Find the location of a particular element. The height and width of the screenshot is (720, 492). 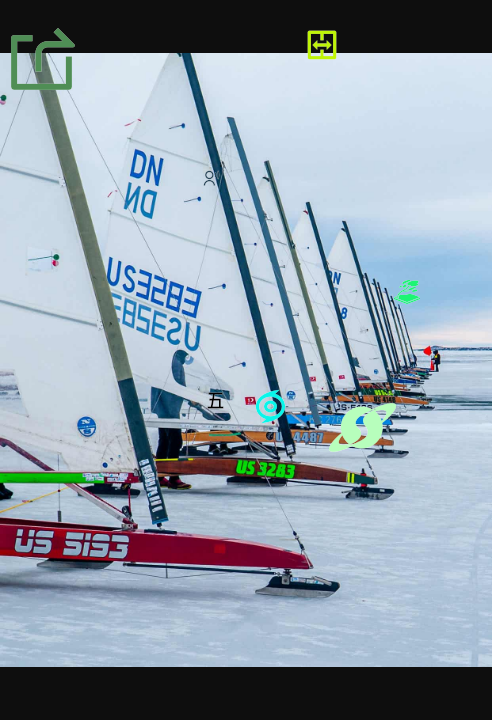

stardock software company logo is located at coordinates (362, 427).